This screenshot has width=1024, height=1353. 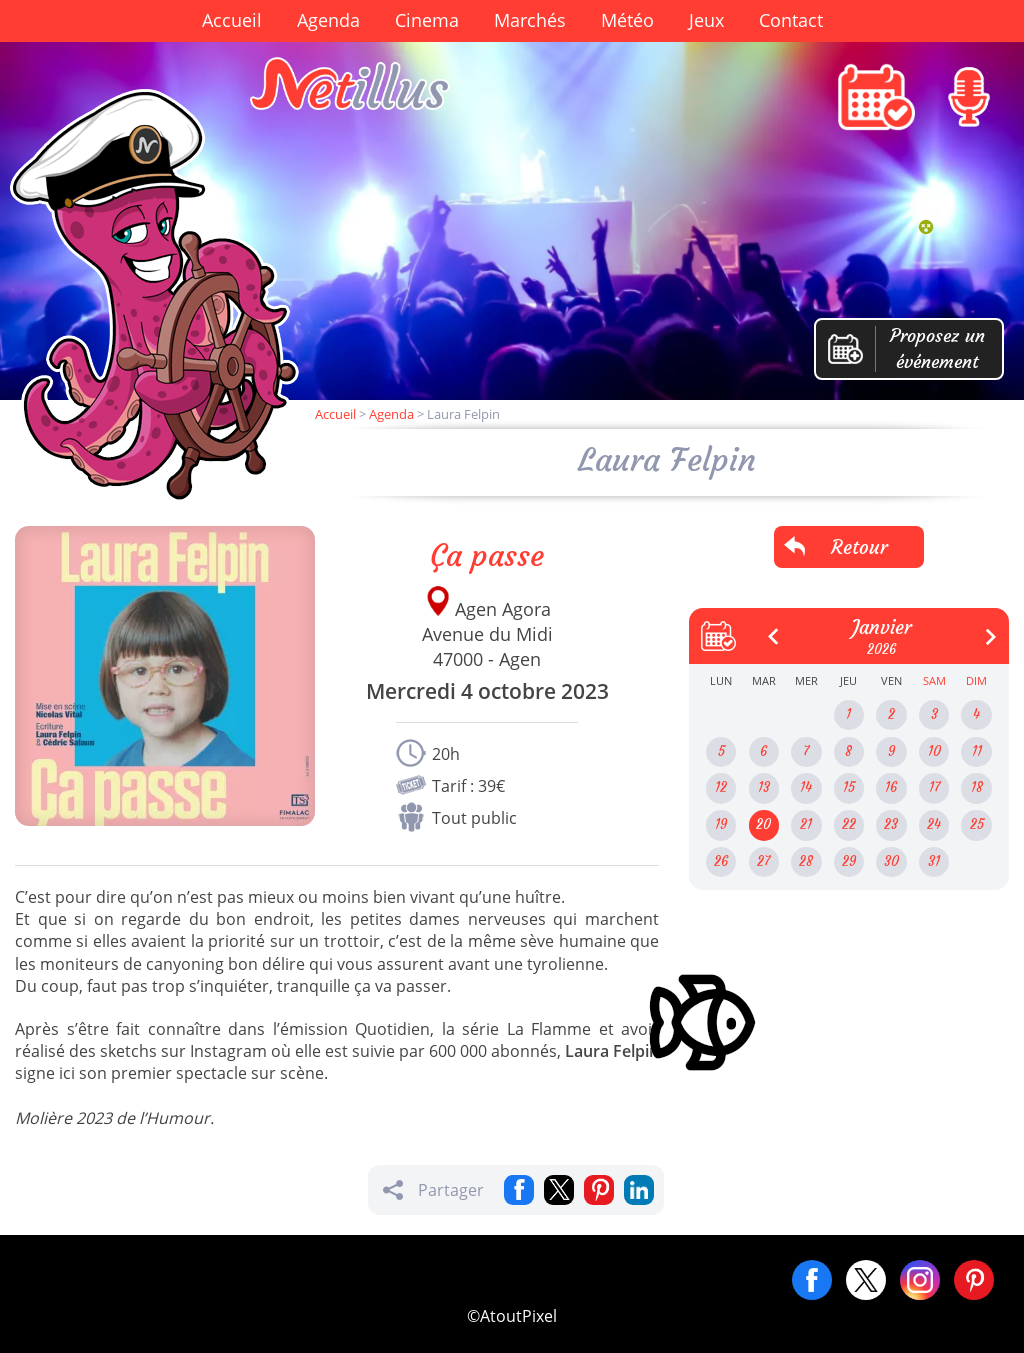 What do you see at coordinates (702, 1022) in the screenshot?
I see `access aquarium or fish-related features` at bounding box center [702, 1022].